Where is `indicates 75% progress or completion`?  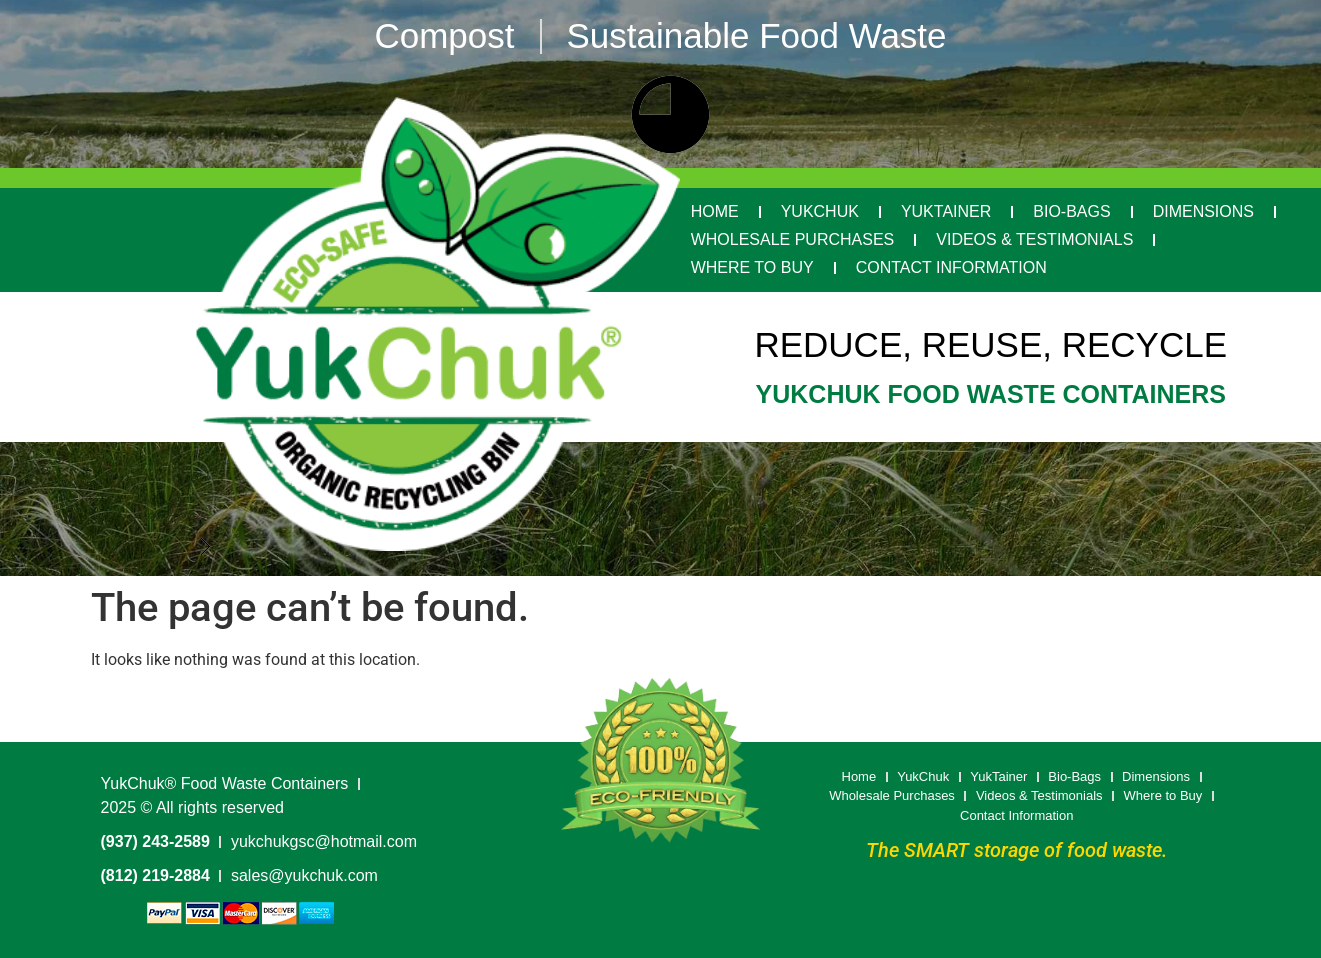
indicates 75% progress or completion is located at coordinates (670, 114).